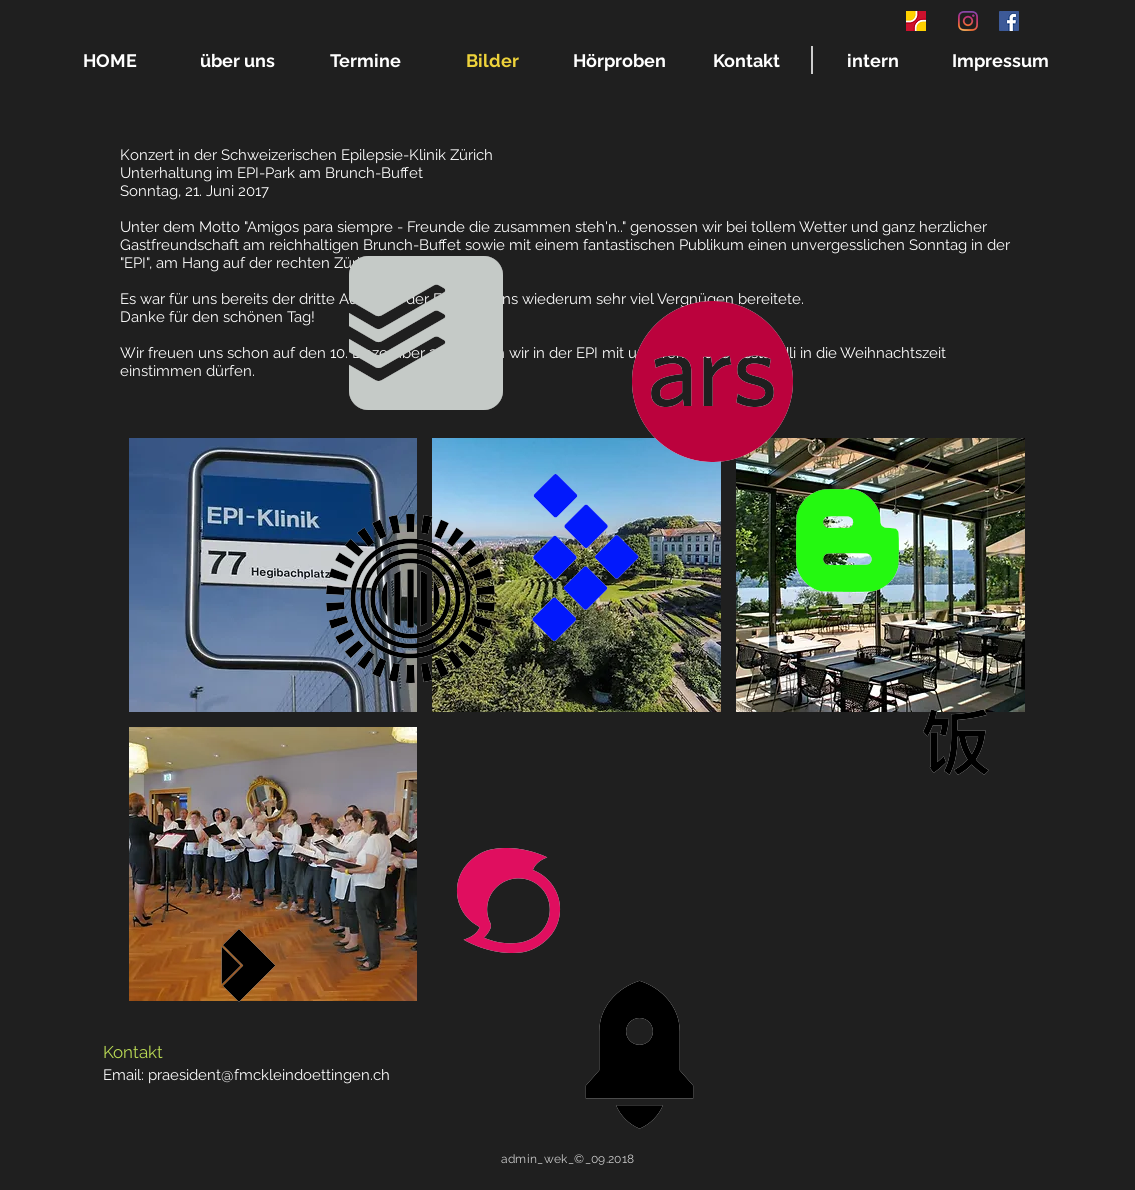  Describe the element at coordinates (508, 900) in the screenshot. I see `visit steemit blockchain social media platform` at that location.